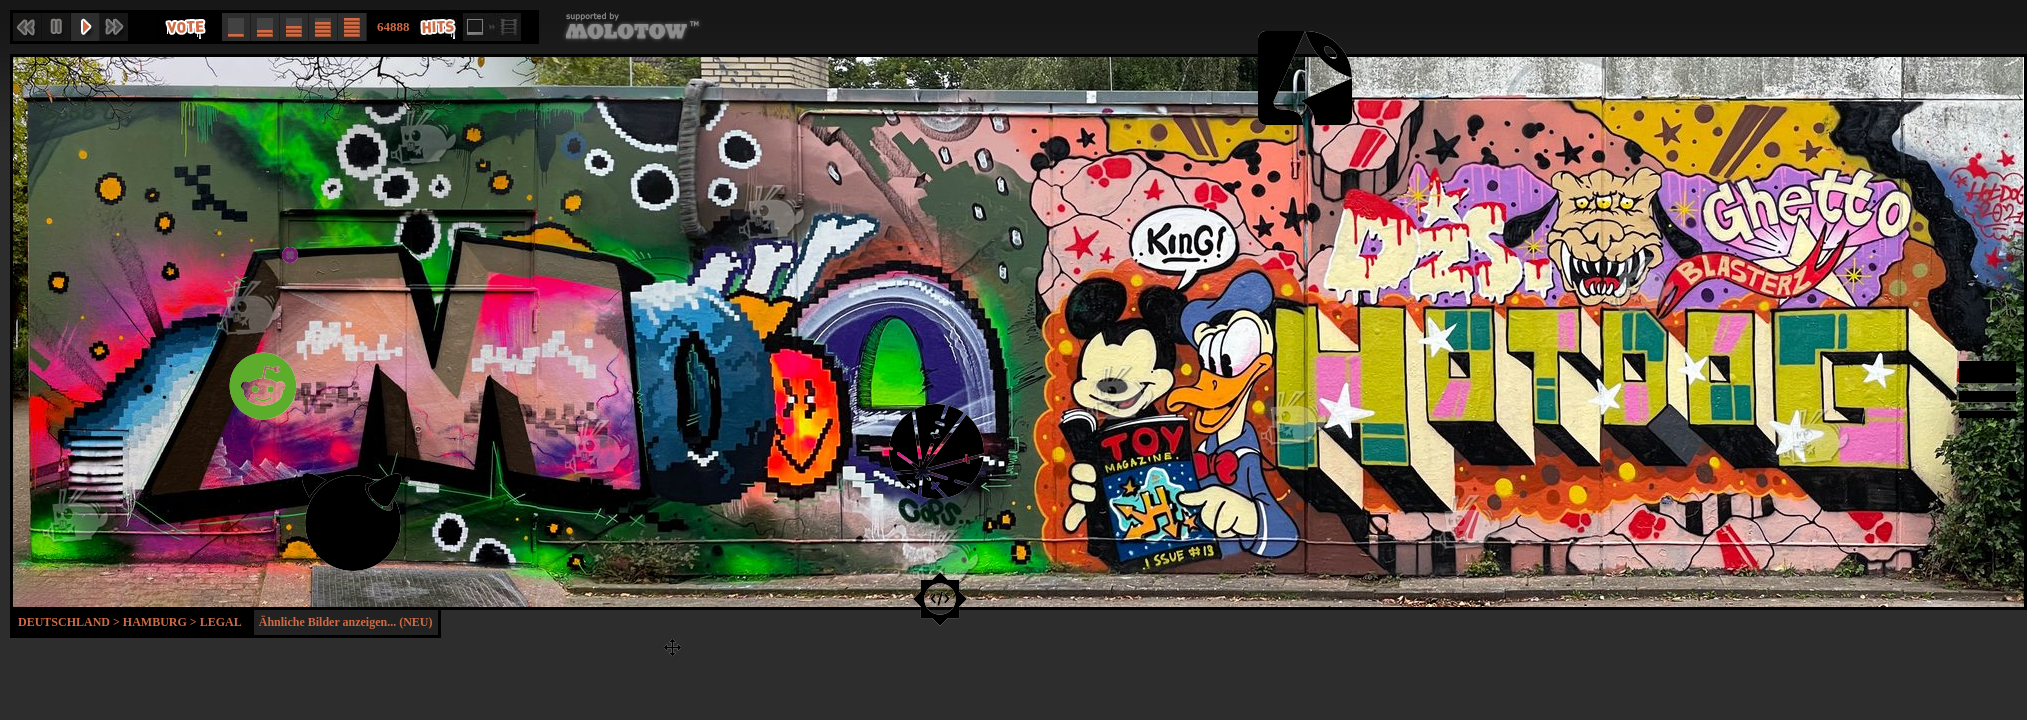 This screenshot has height=720, width=2027. Describe the element at coordinates (940, 599) in the screenshot. I see `google summer of code program logo` at that location.